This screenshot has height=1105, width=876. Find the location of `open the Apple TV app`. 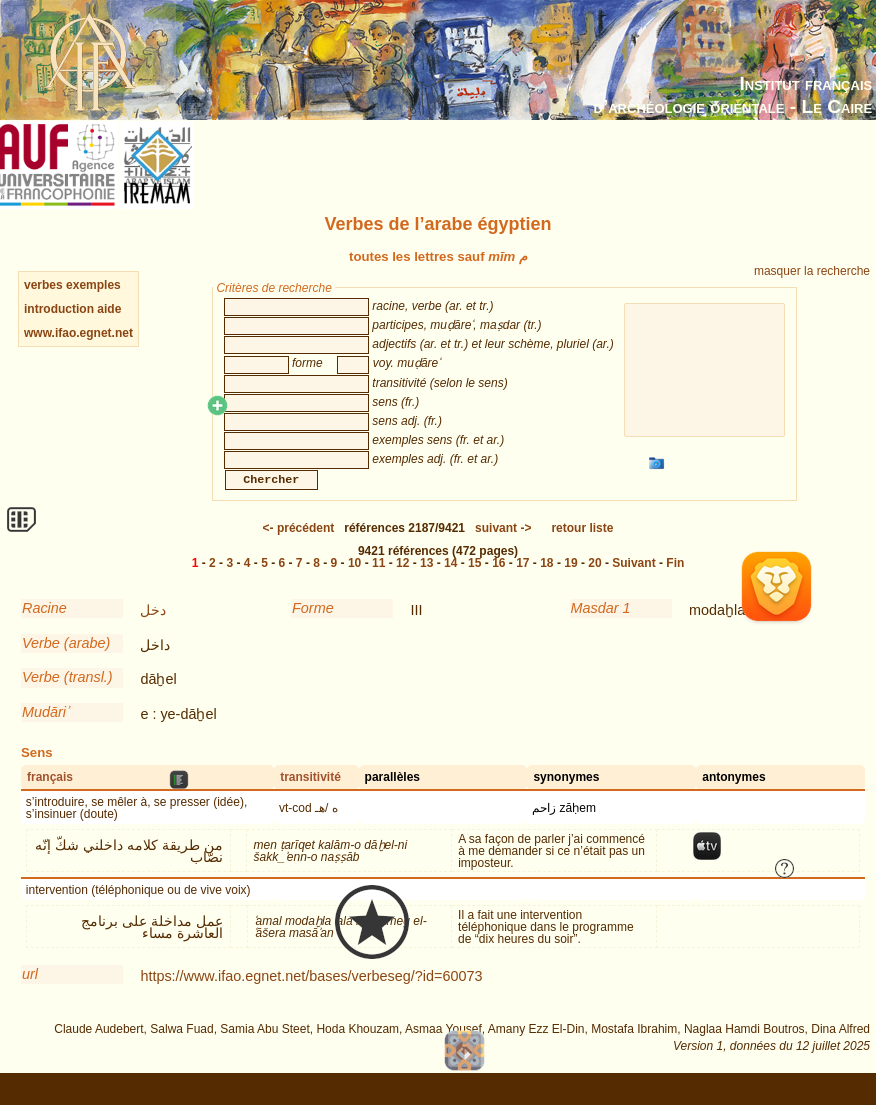

open the Apple TV app is located at coordinates (707, 846).